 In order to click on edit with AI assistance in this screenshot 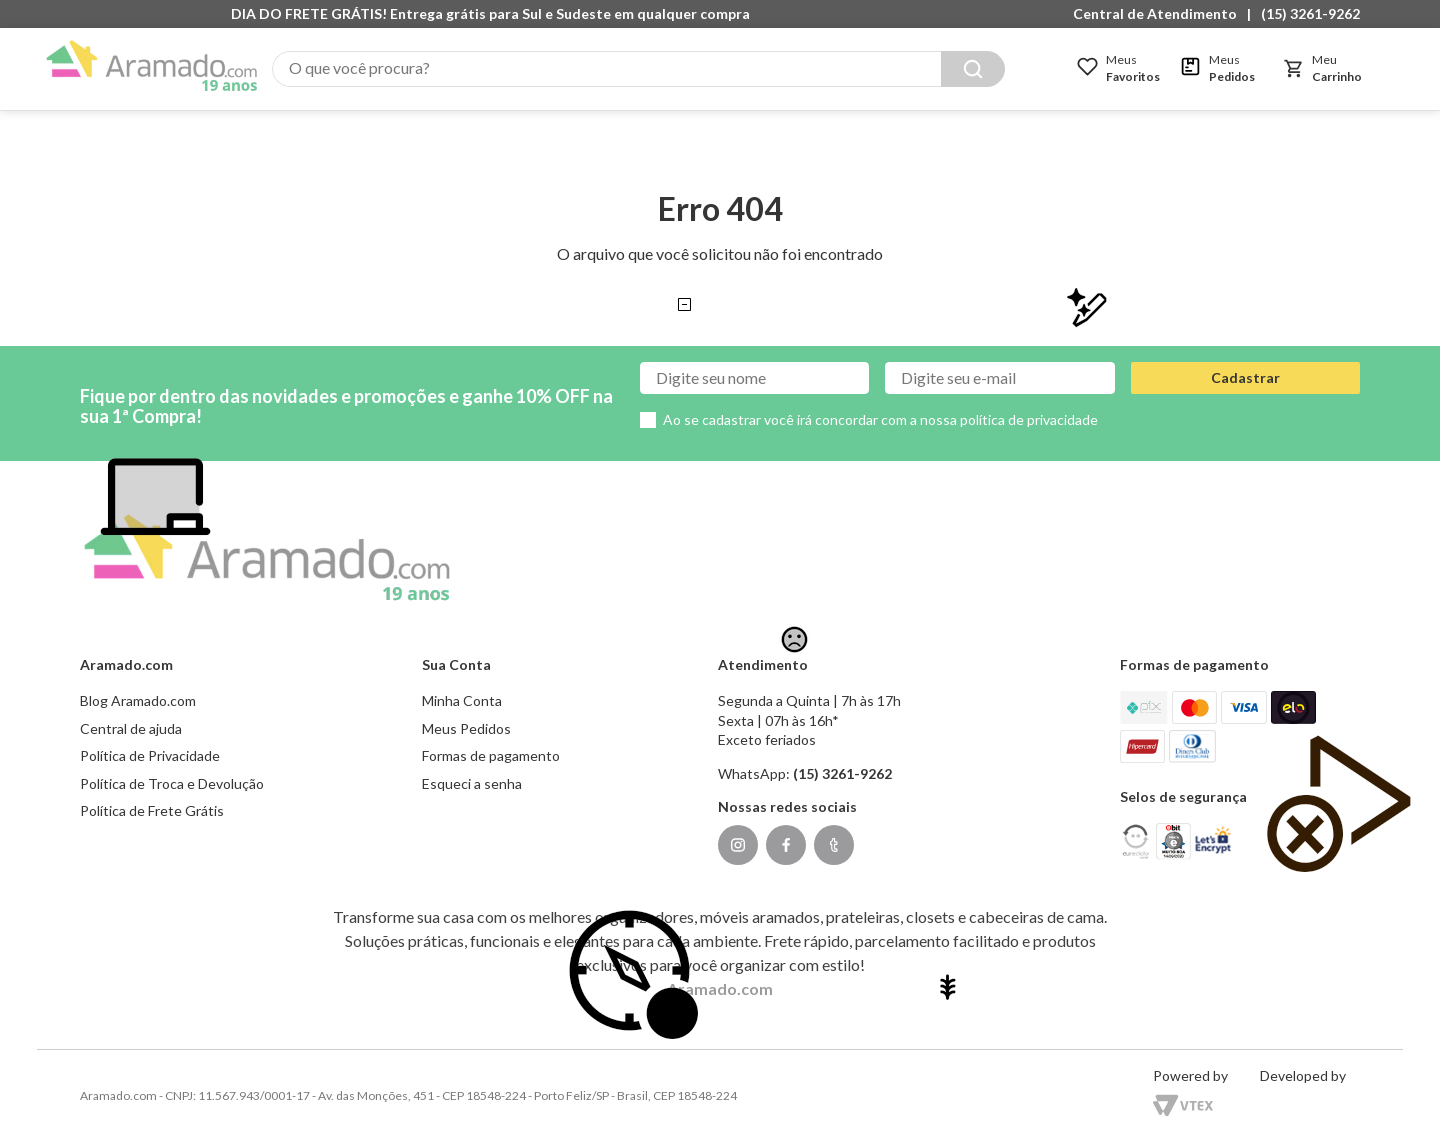, I will do `click(1088, 309)`.